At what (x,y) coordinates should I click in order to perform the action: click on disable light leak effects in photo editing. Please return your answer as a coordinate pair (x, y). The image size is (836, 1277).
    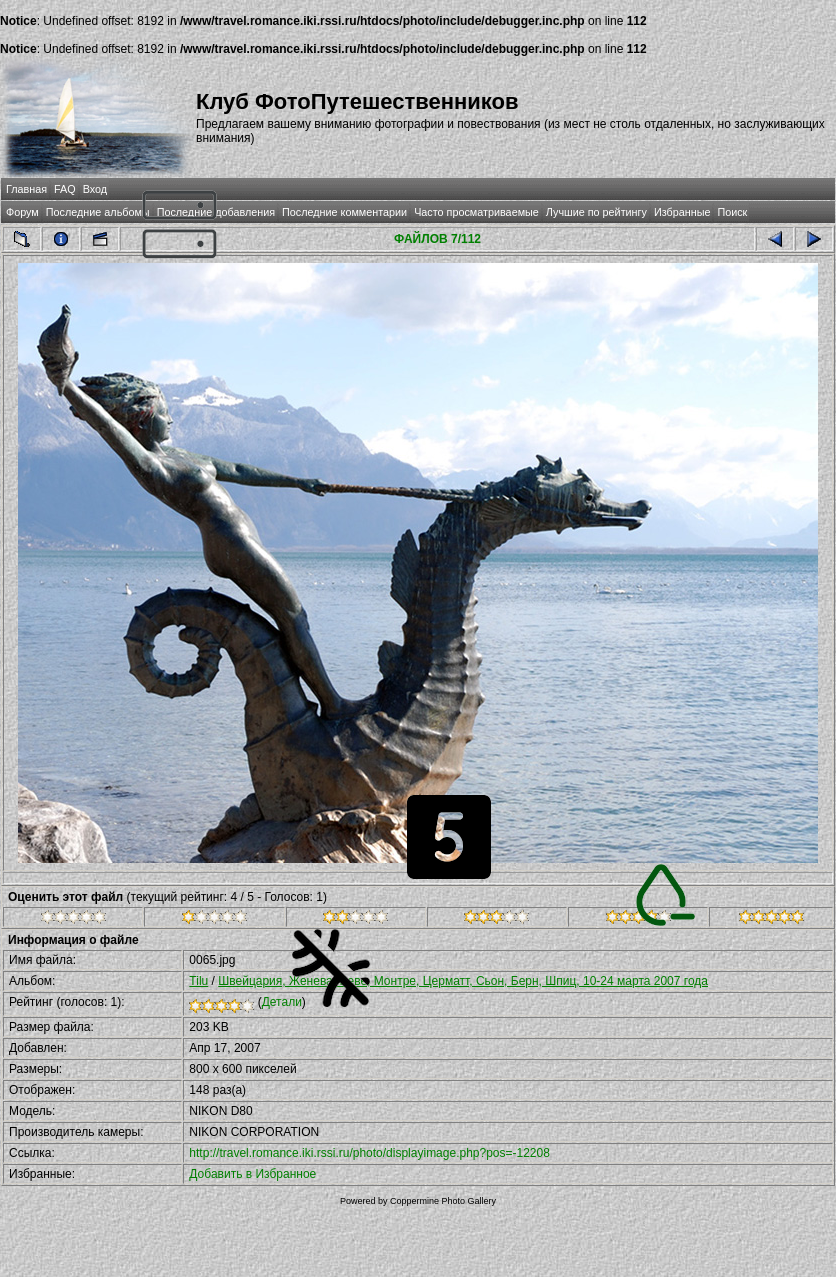
    Looking at the image, I should click on (331, 968).